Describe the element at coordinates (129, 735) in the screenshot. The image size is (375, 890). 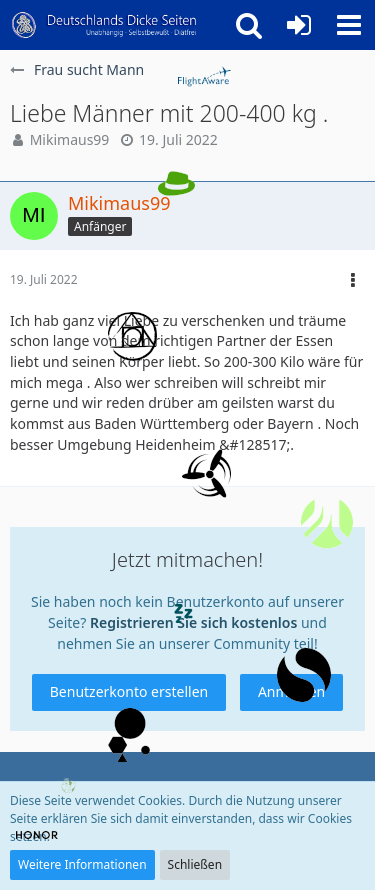
I see `taichi graphics company logo` at that location.